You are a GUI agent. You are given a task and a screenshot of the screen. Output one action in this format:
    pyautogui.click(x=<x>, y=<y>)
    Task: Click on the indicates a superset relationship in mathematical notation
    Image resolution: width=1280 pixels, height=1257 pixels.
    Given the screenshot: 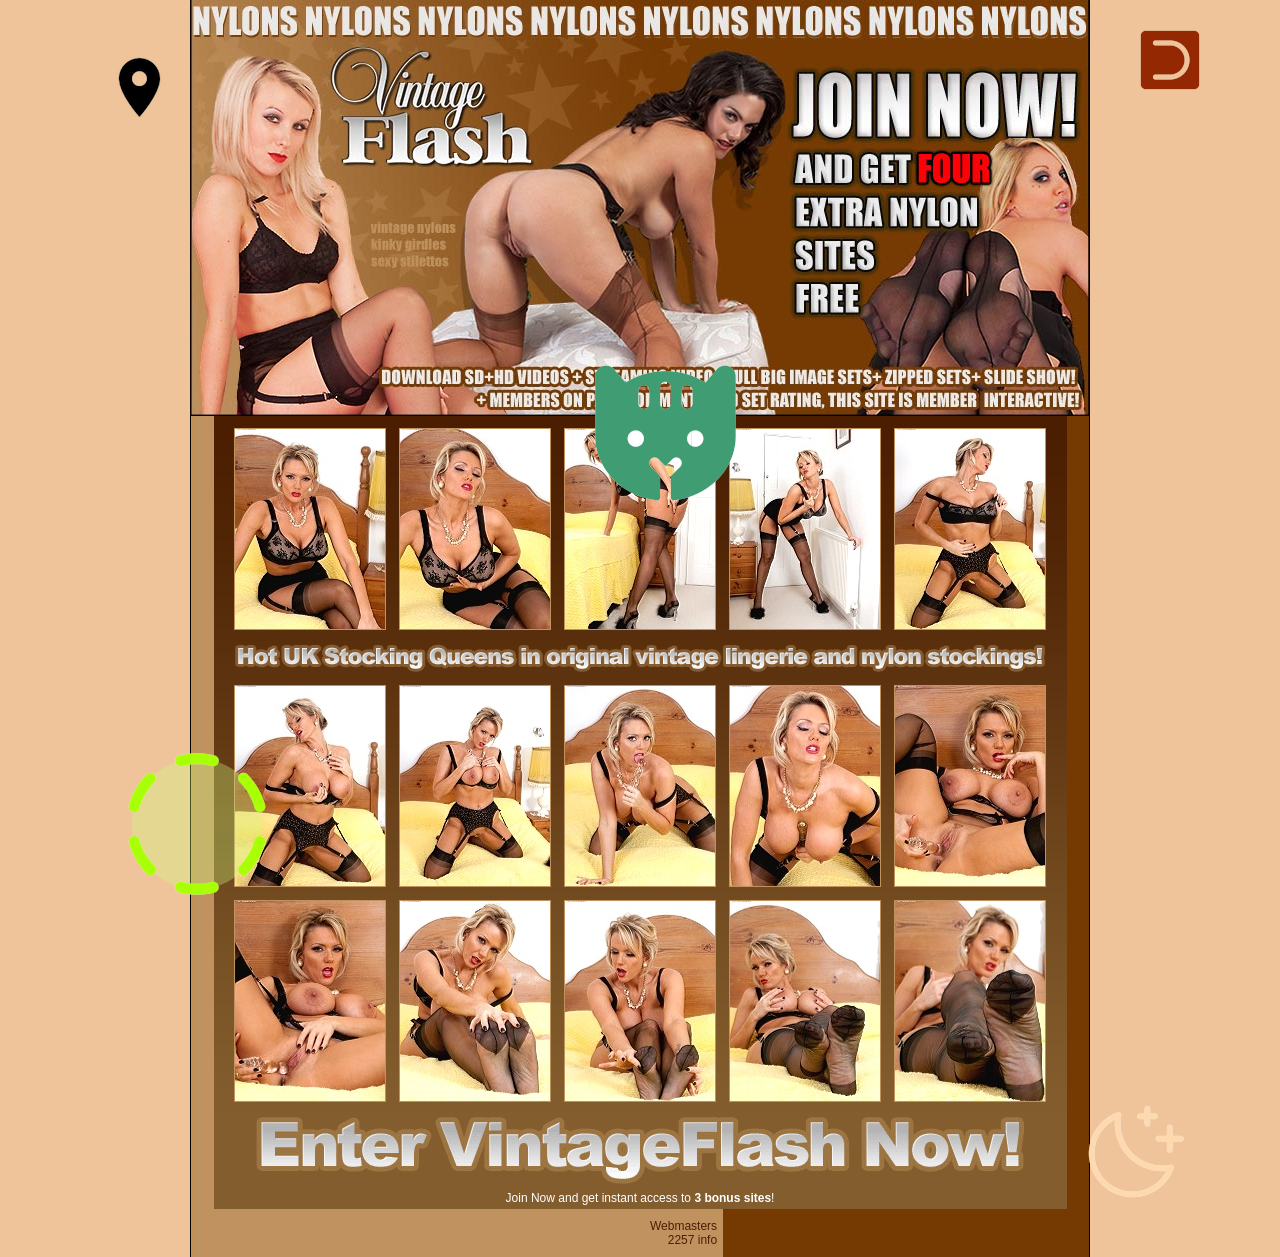 What is the action you would take?
    pyautogui.click(x=1170, y=60)
    